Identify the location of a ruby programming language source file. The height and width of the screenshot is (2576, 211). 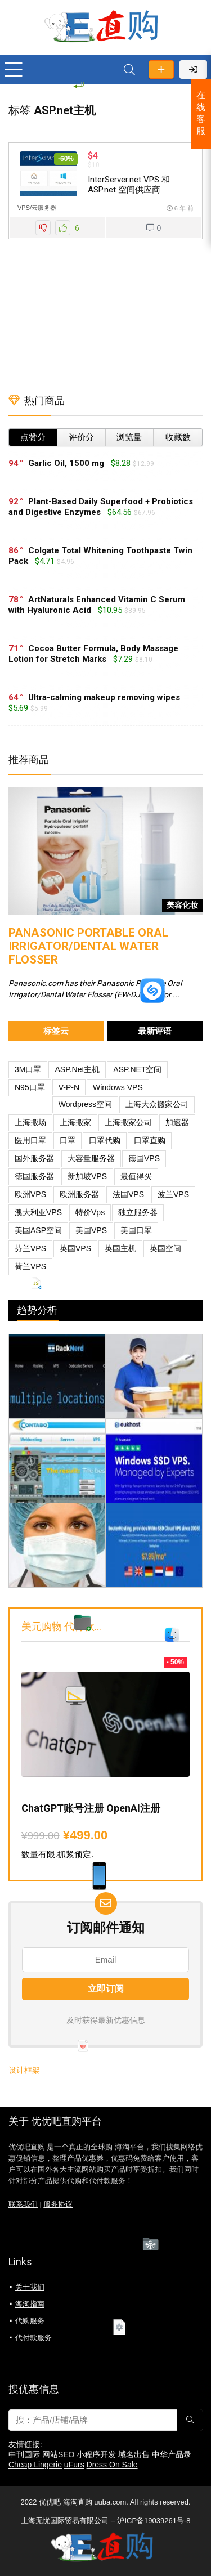
(83, 2045).